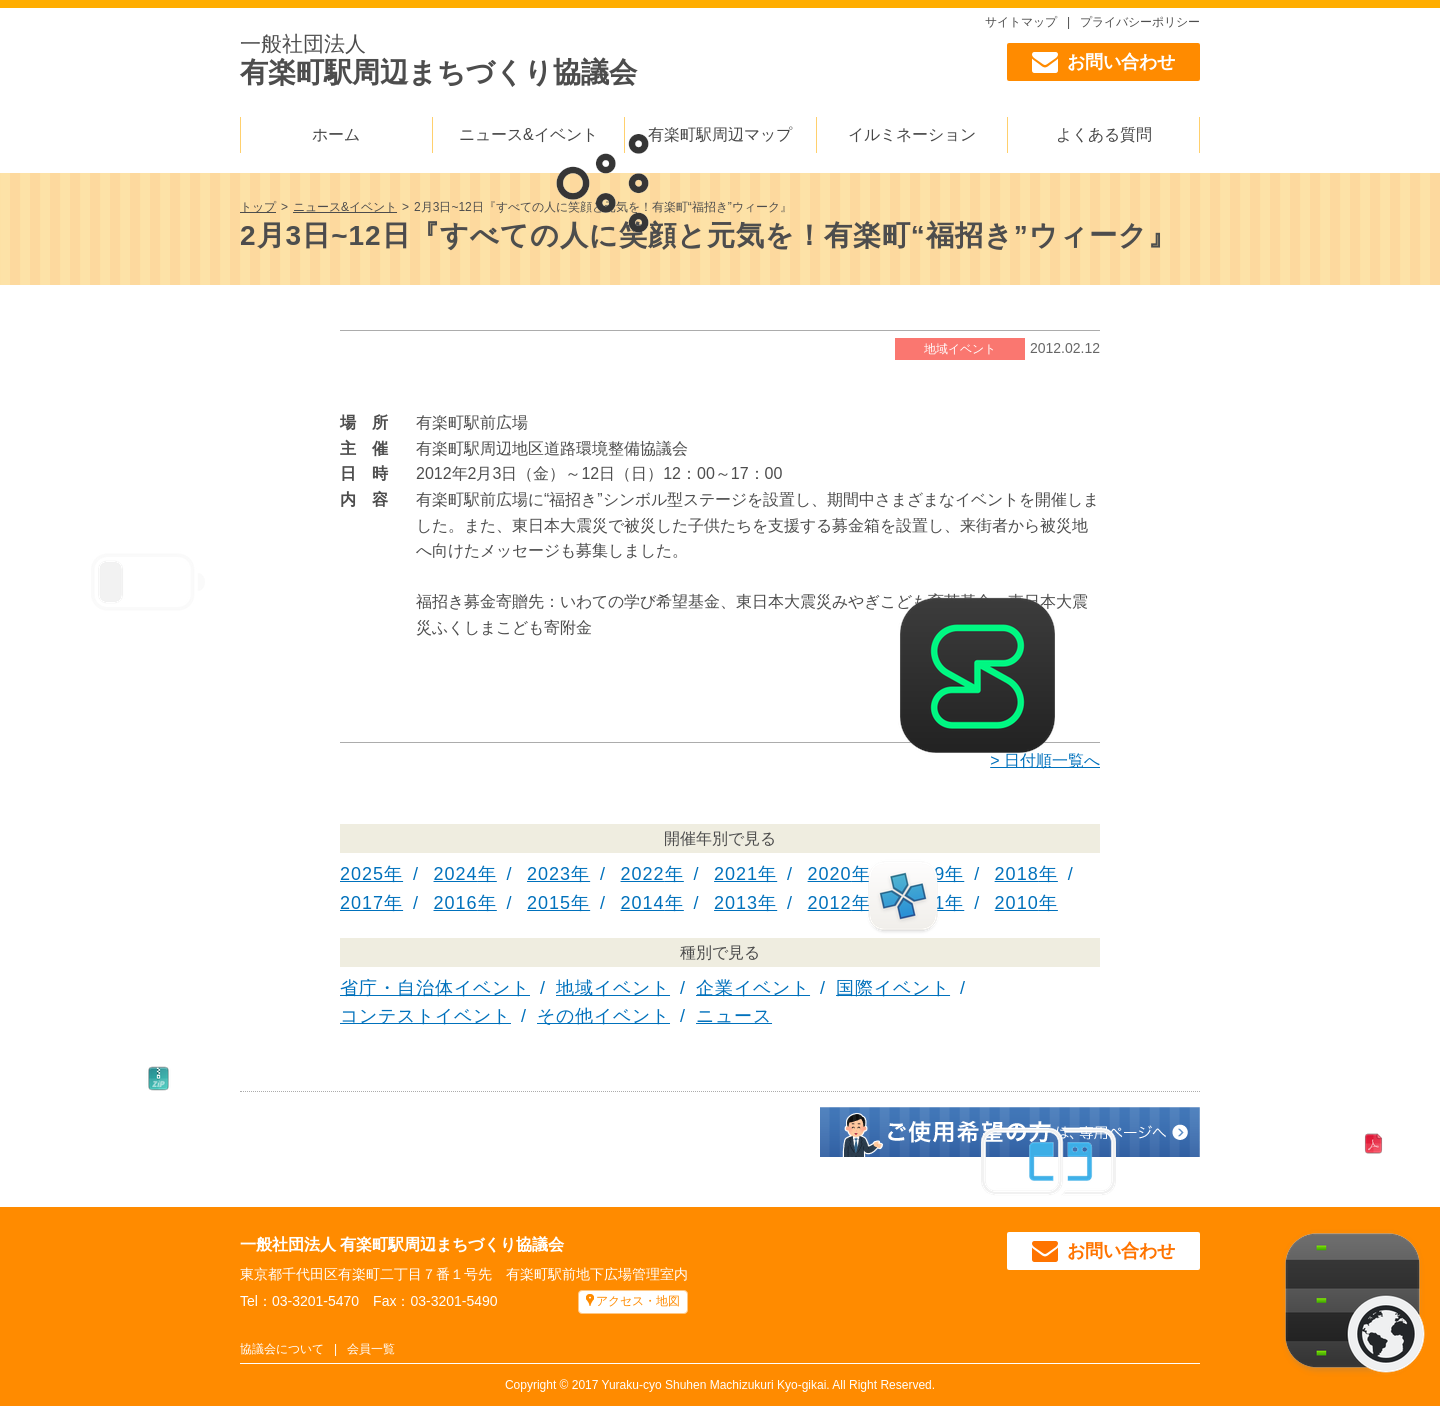 The height and width of the screenshot is (1406, 1440). Describe the element at coordinates (903, 896) in the screenshot. I see `launch ppsspp psp emulator` at that location.